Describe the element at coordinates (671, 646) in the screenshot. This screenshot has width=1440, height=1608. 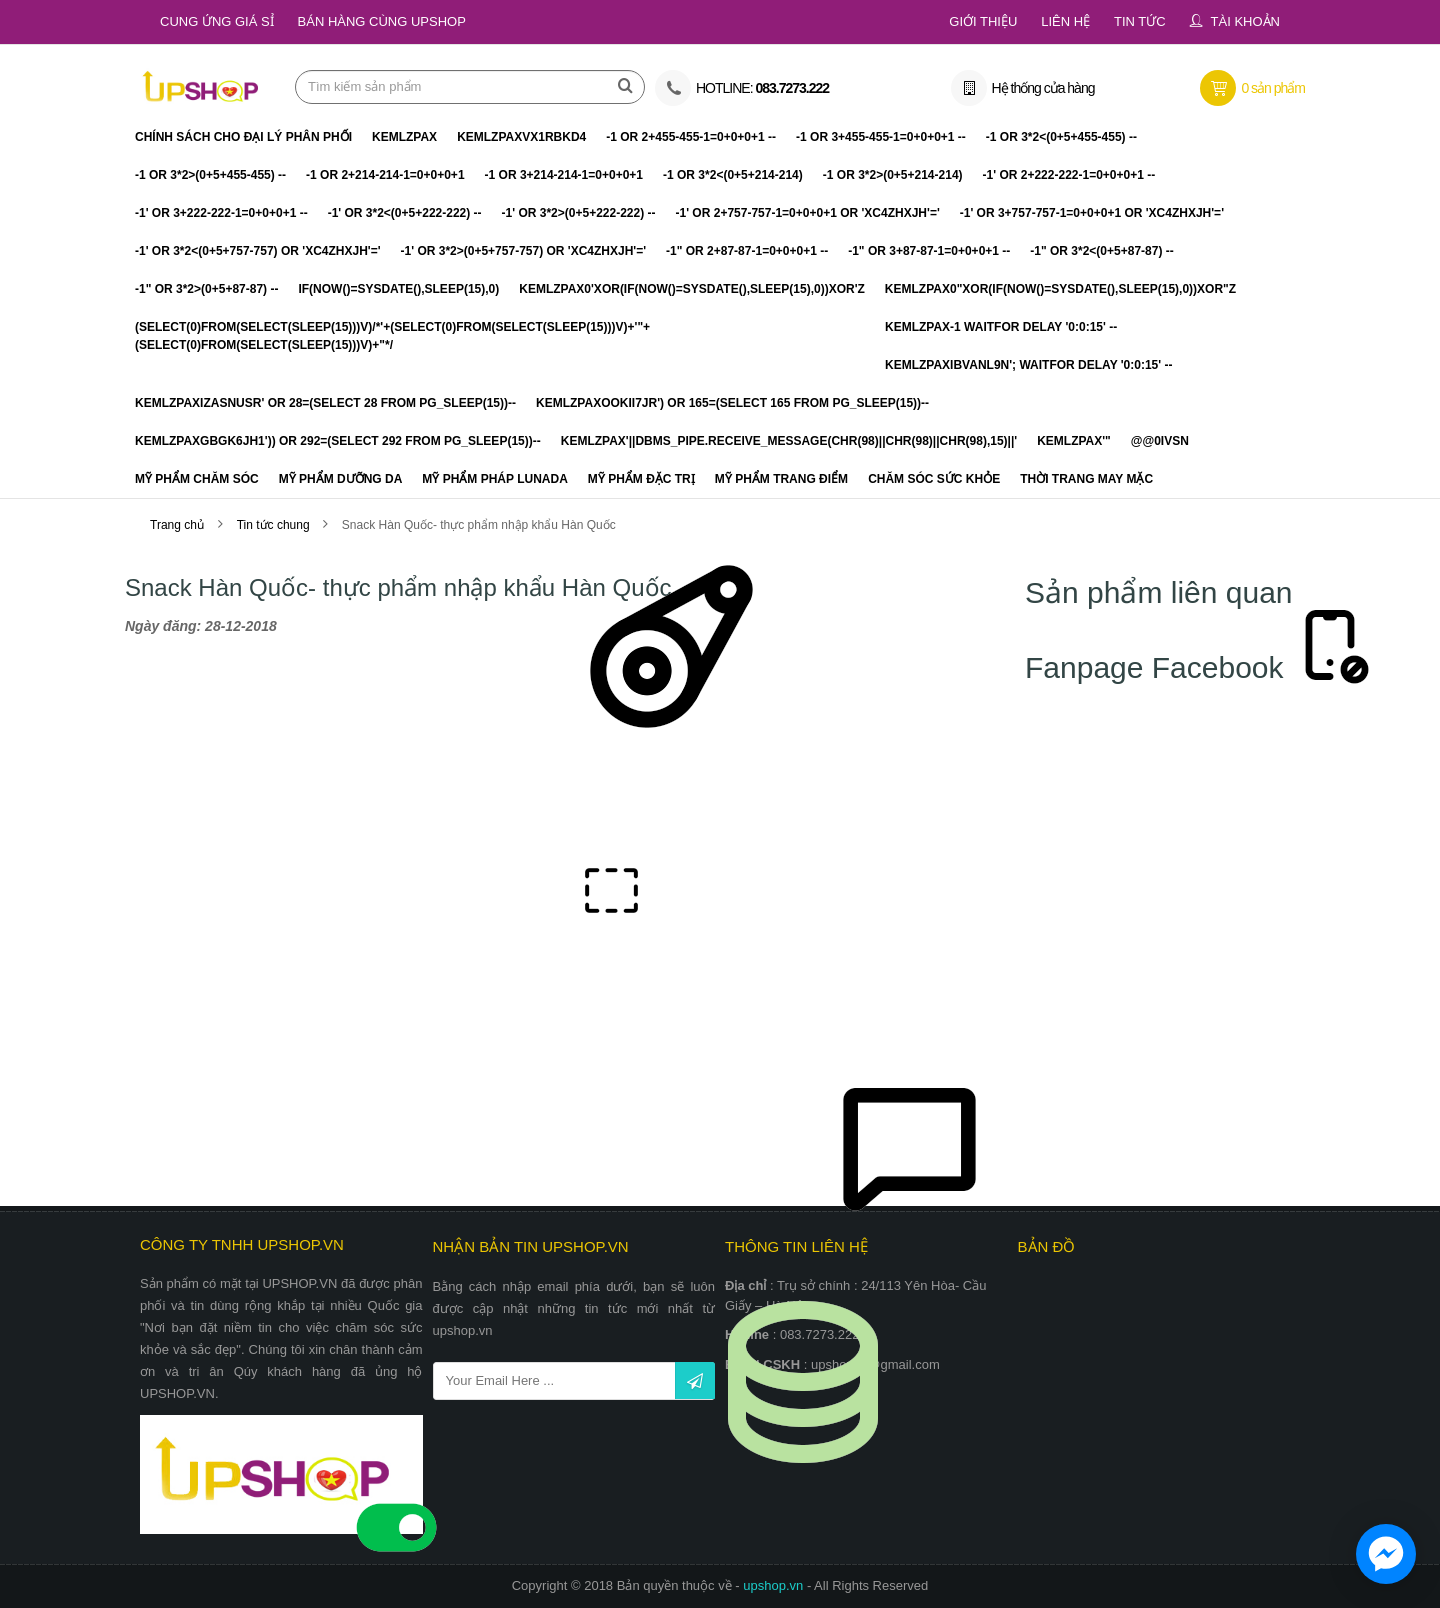
I see `view digital assets or resources` at that location.